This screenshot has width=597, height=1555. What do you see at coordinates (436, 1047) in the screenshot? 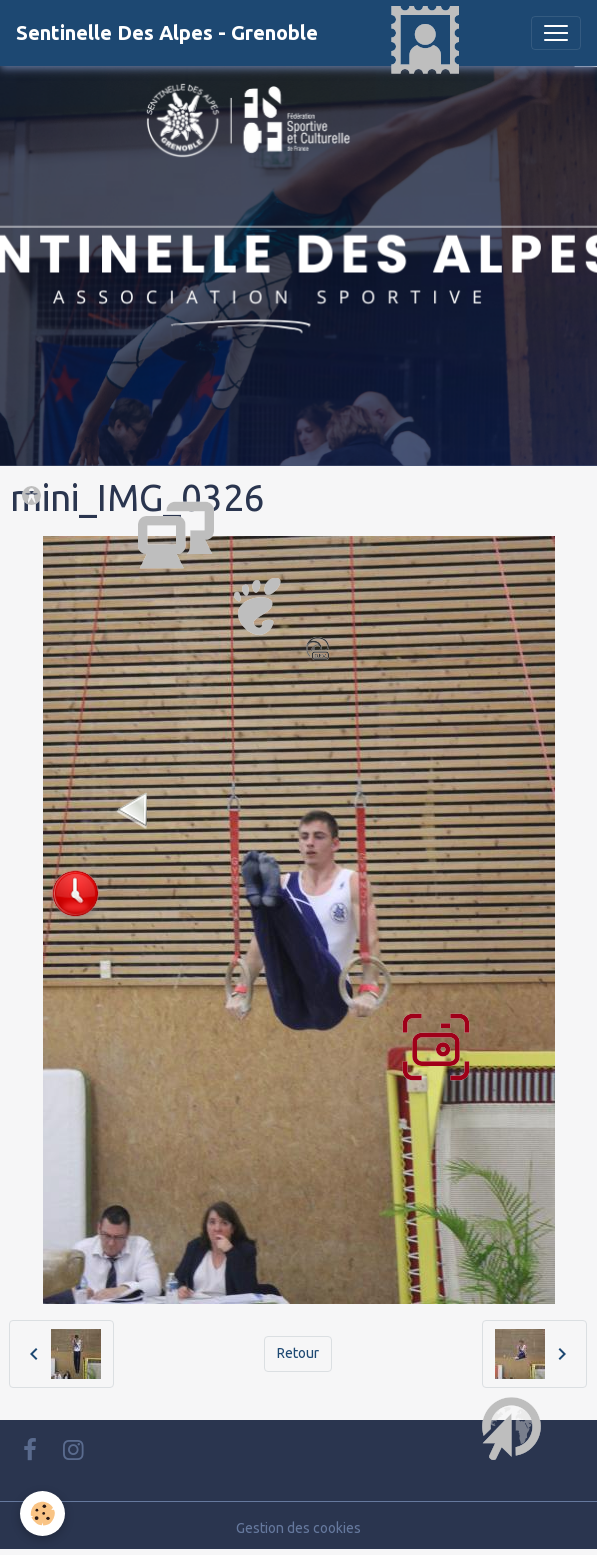
I see `take a screenshot` at bounding box center [436, 1047].